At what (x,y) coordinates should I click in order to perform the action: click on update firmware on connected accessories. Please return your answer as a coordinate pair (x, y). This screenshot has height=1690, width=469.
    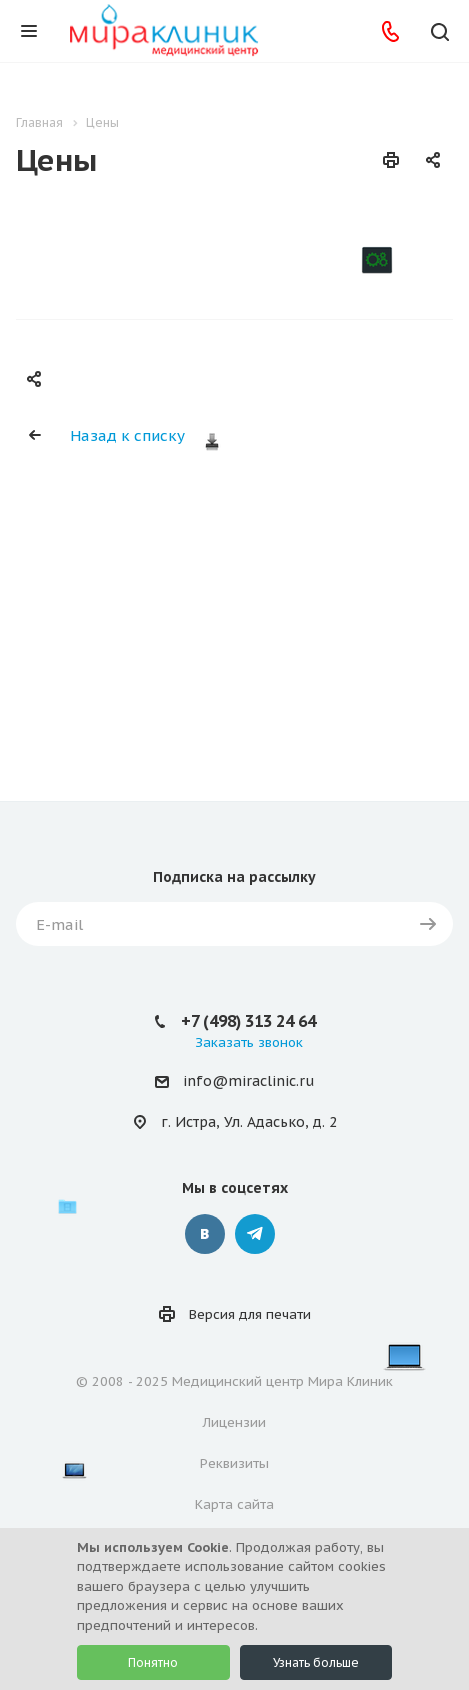
    Looking at the image, I should click on (212, 442).